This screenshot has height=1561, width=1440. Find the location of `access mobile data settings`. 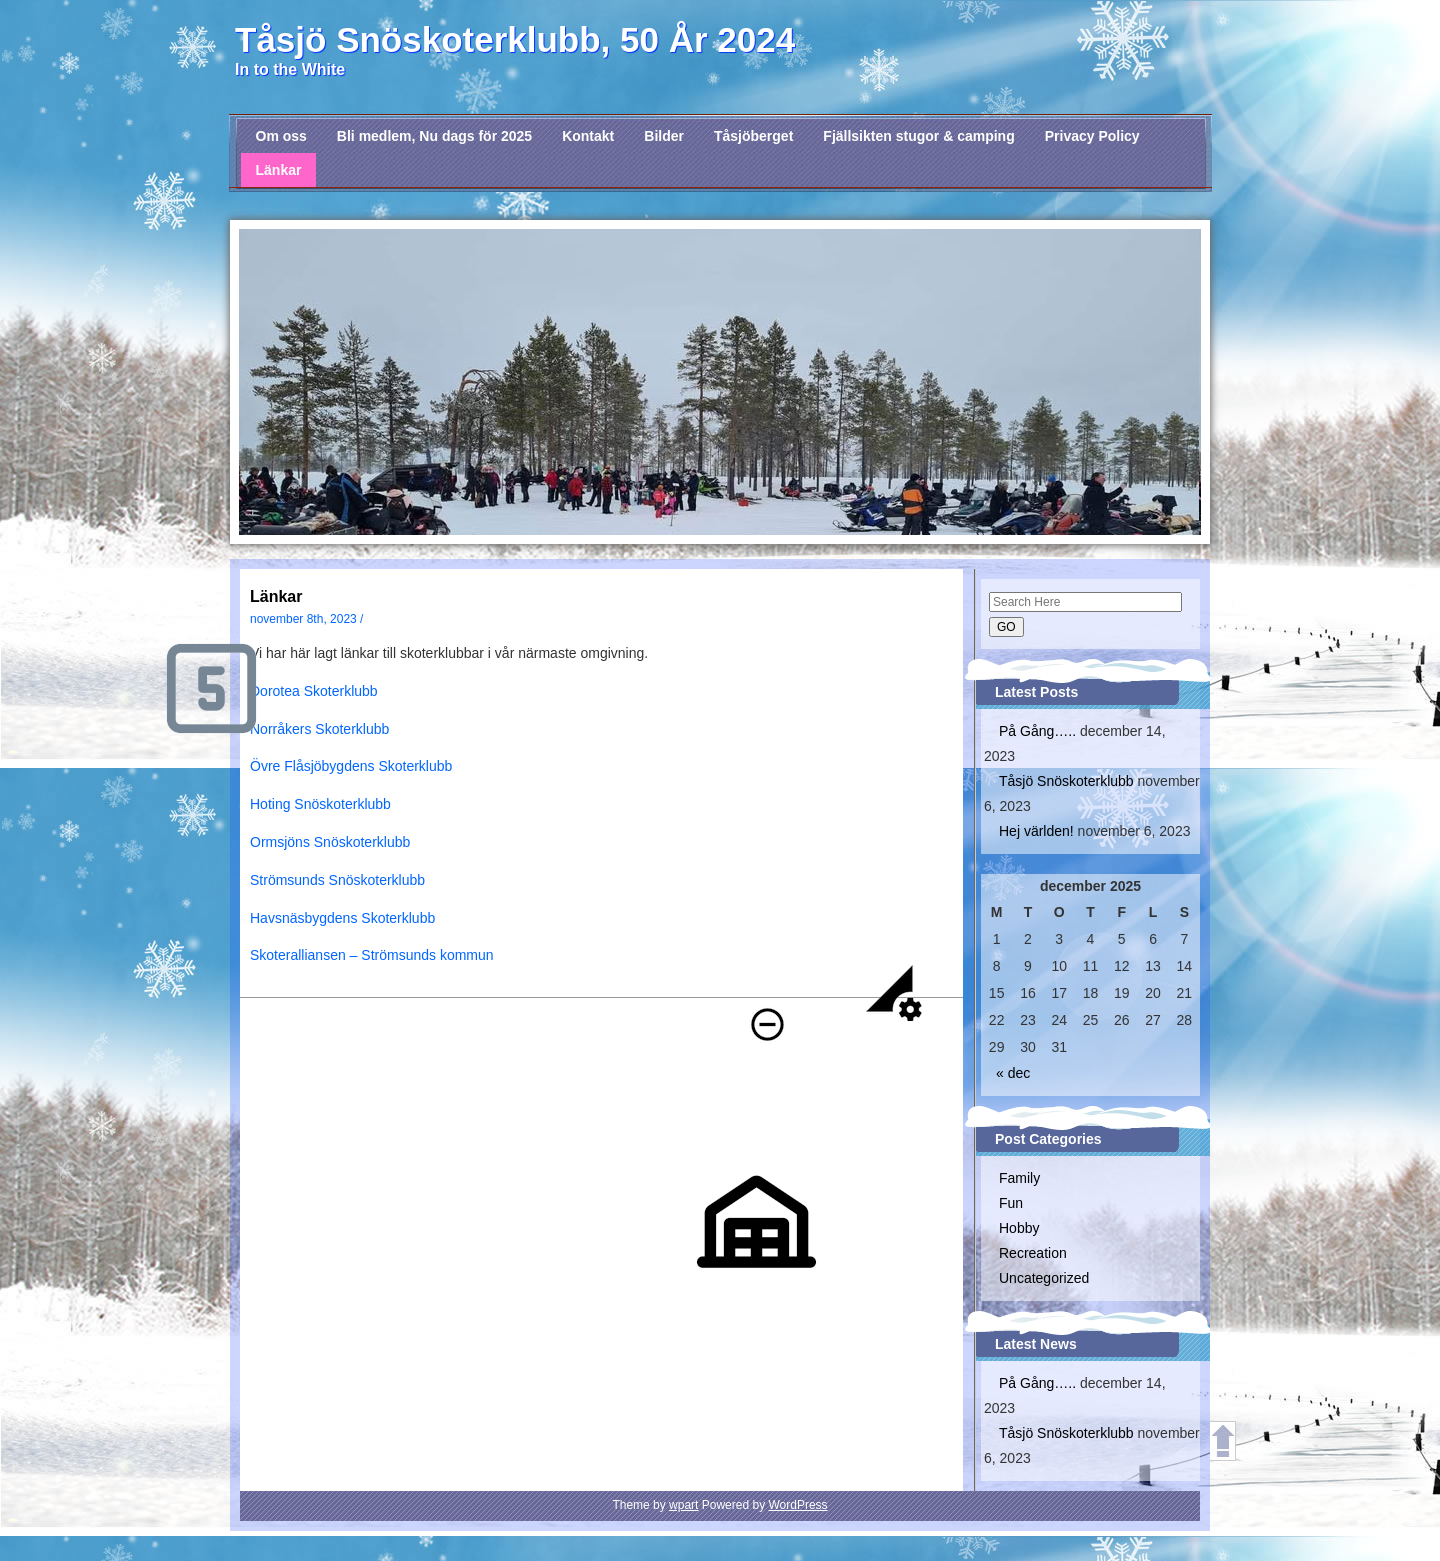

access mobile data settings is located at coordinates (894, 993).